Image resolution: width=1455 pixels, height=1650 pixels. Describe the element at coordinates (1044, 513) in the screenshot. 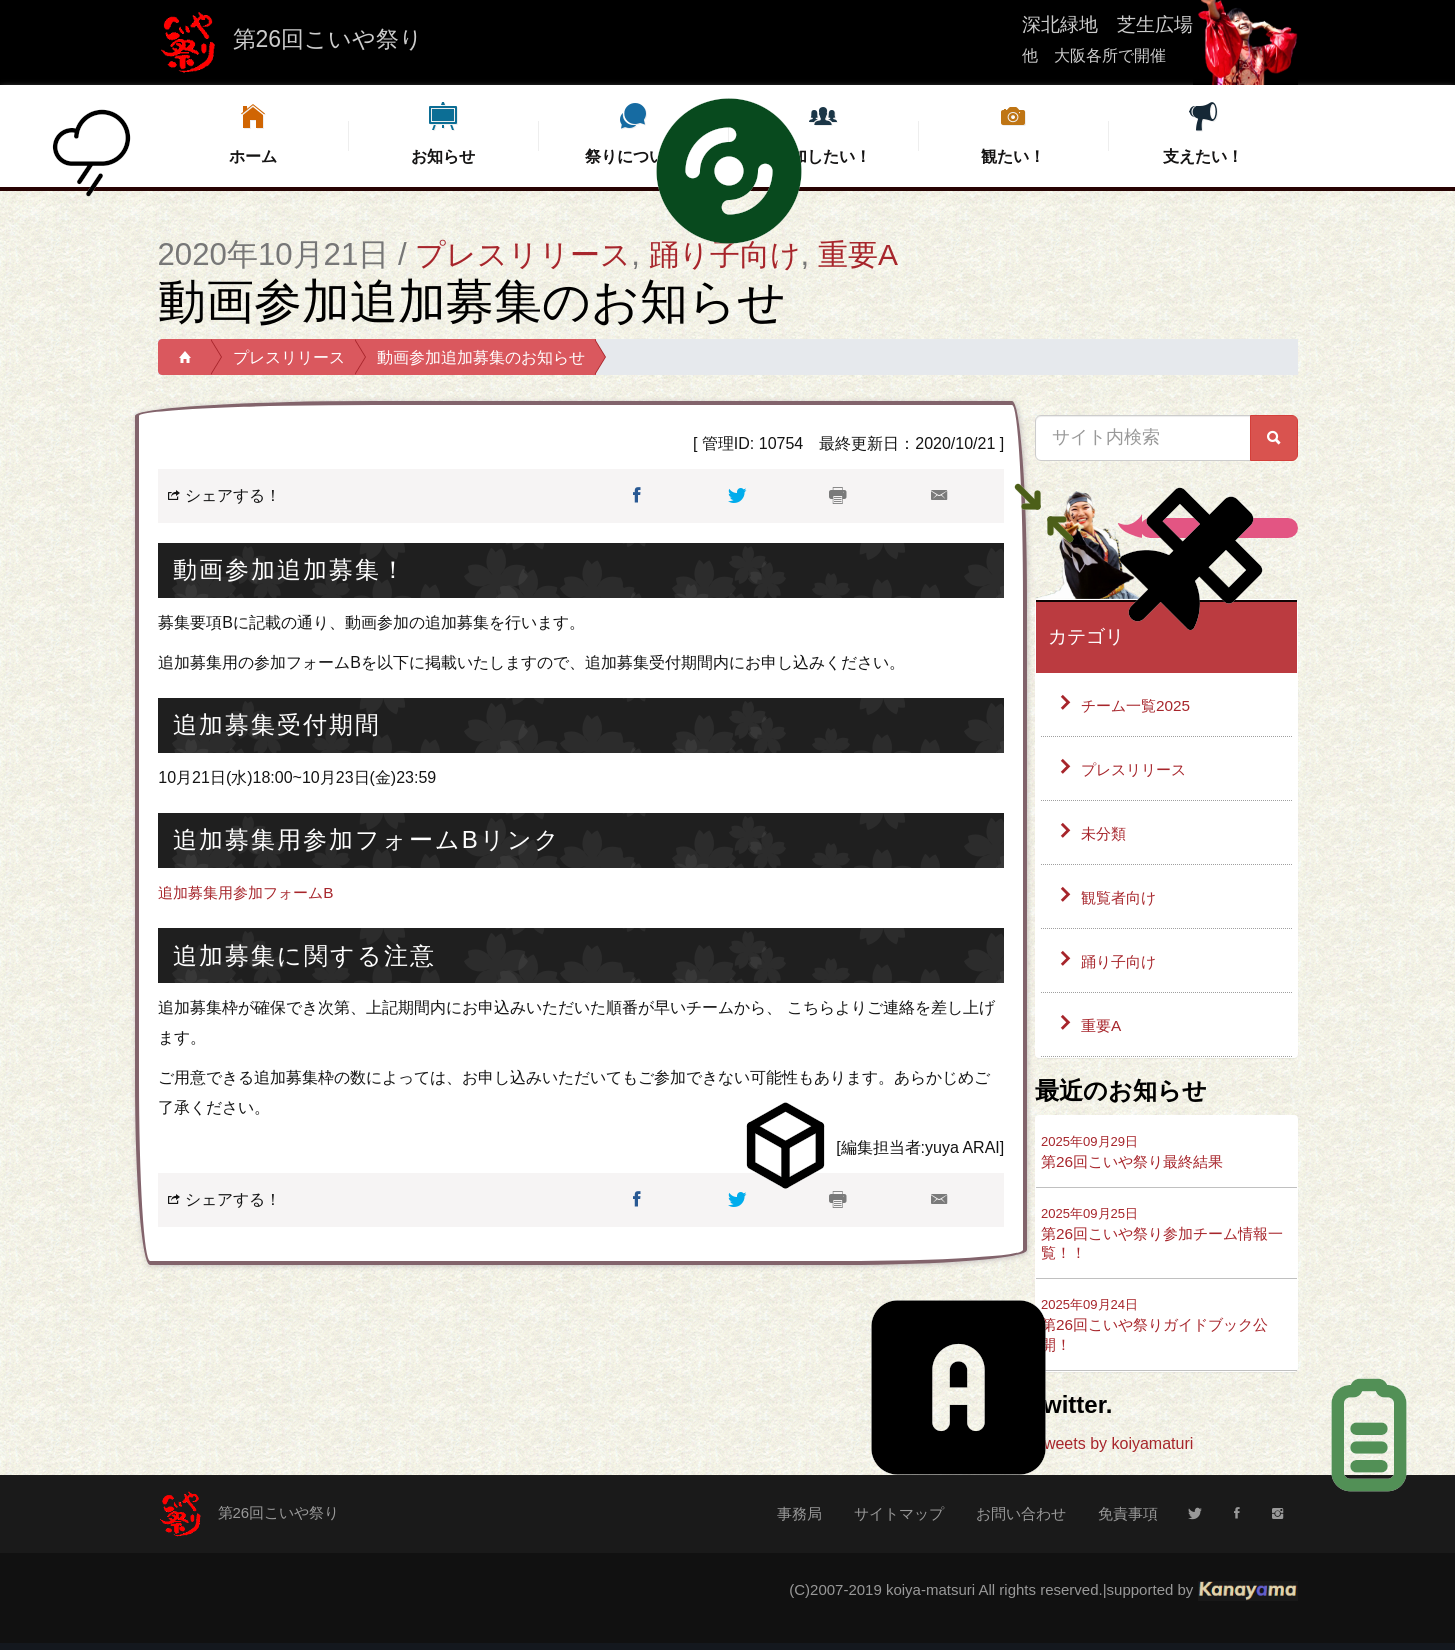

I see `minimize or reduce window size` at that location.